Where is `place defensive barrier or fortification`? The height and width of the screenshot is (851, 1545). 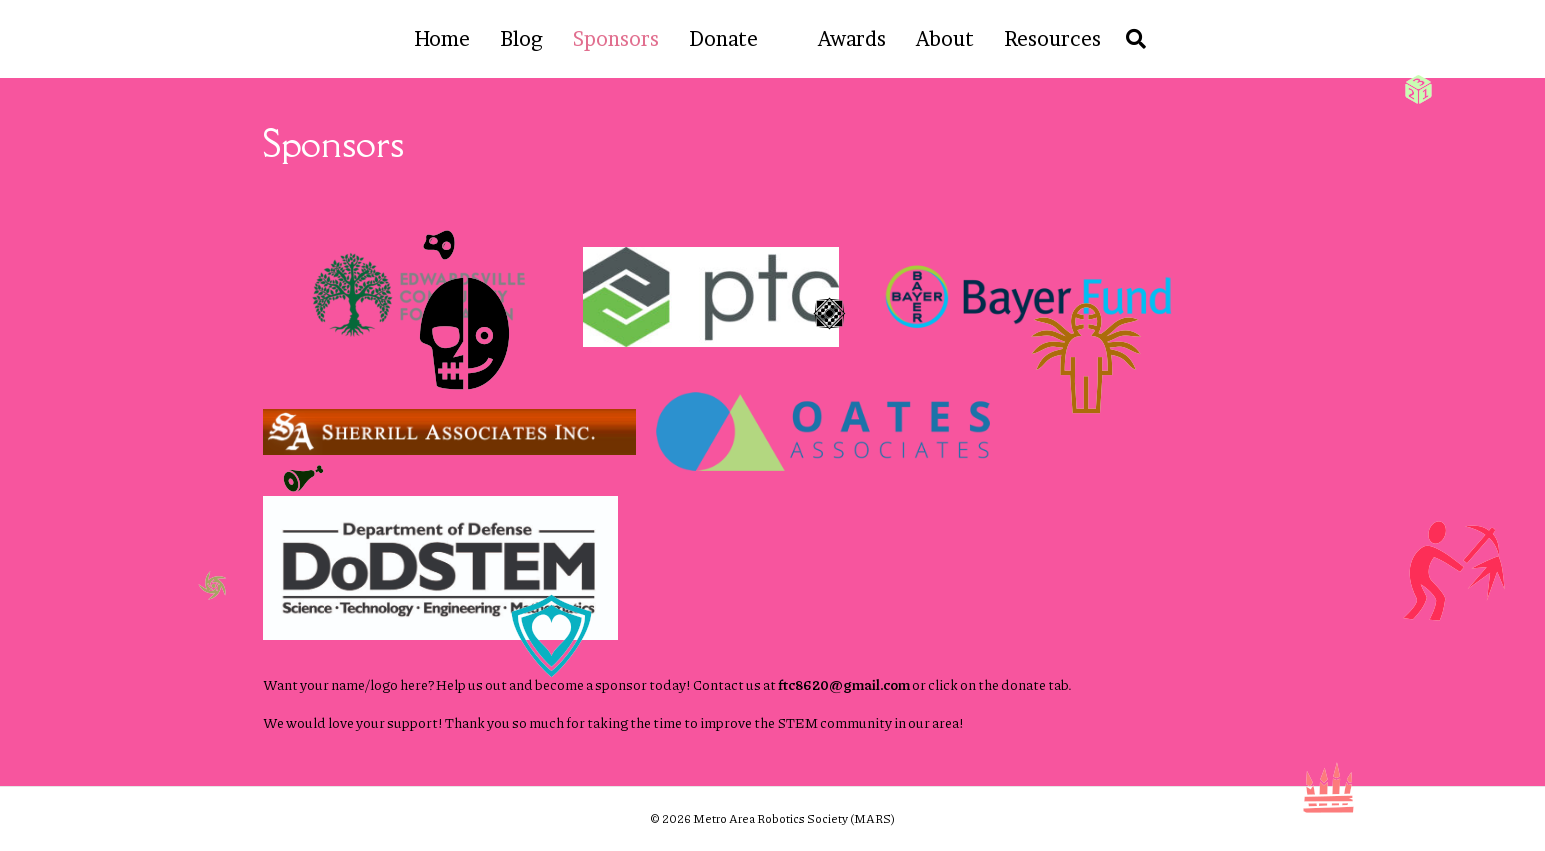
place defensive barrier or fortification is located at coordinates (1328, 787).